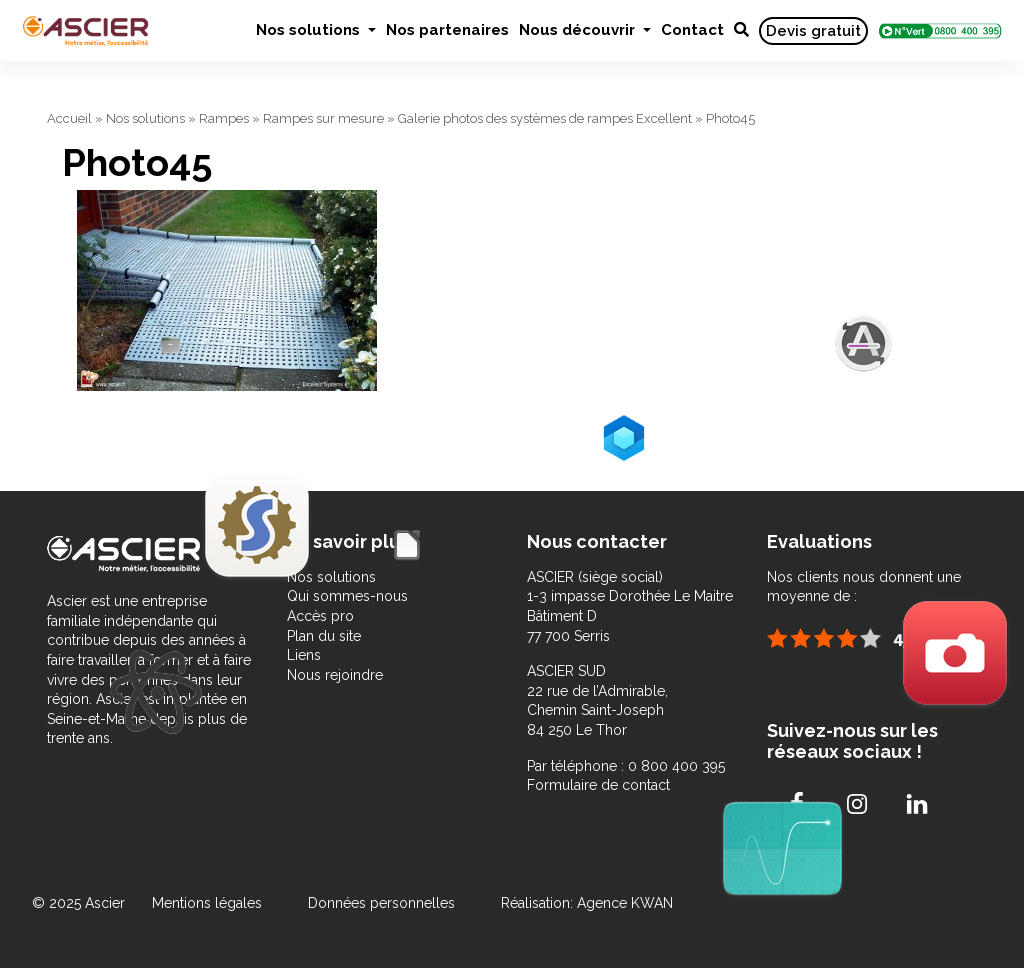 The width and height of the screenshot is (1024, 968). What do you see at coordinates (170, 345) in the screenshot?
I see `open the file manager` at bounding box center [170, 345].